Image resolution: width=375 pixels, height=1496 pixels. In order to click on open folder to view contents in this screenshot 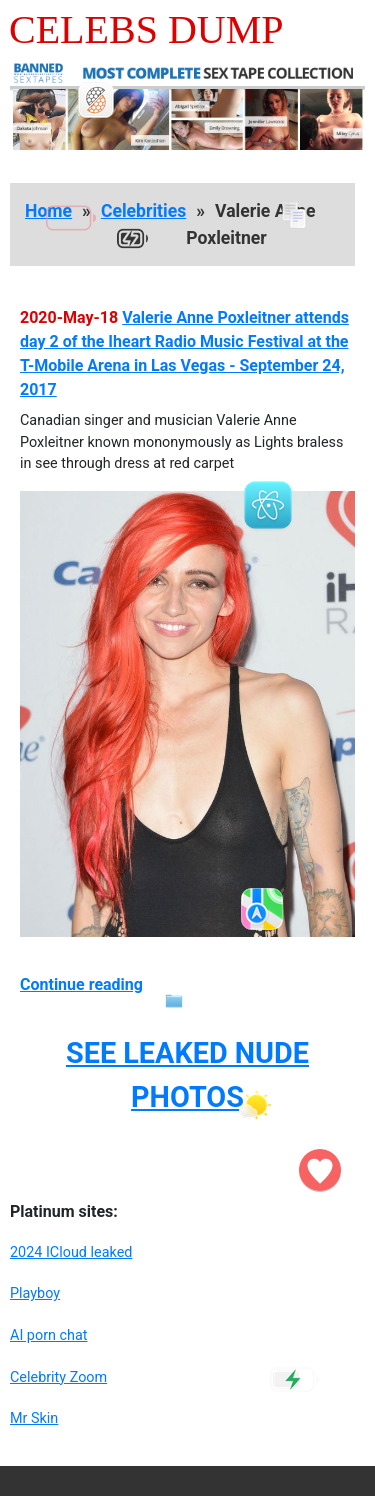, I will do `click(174, 1001)`.